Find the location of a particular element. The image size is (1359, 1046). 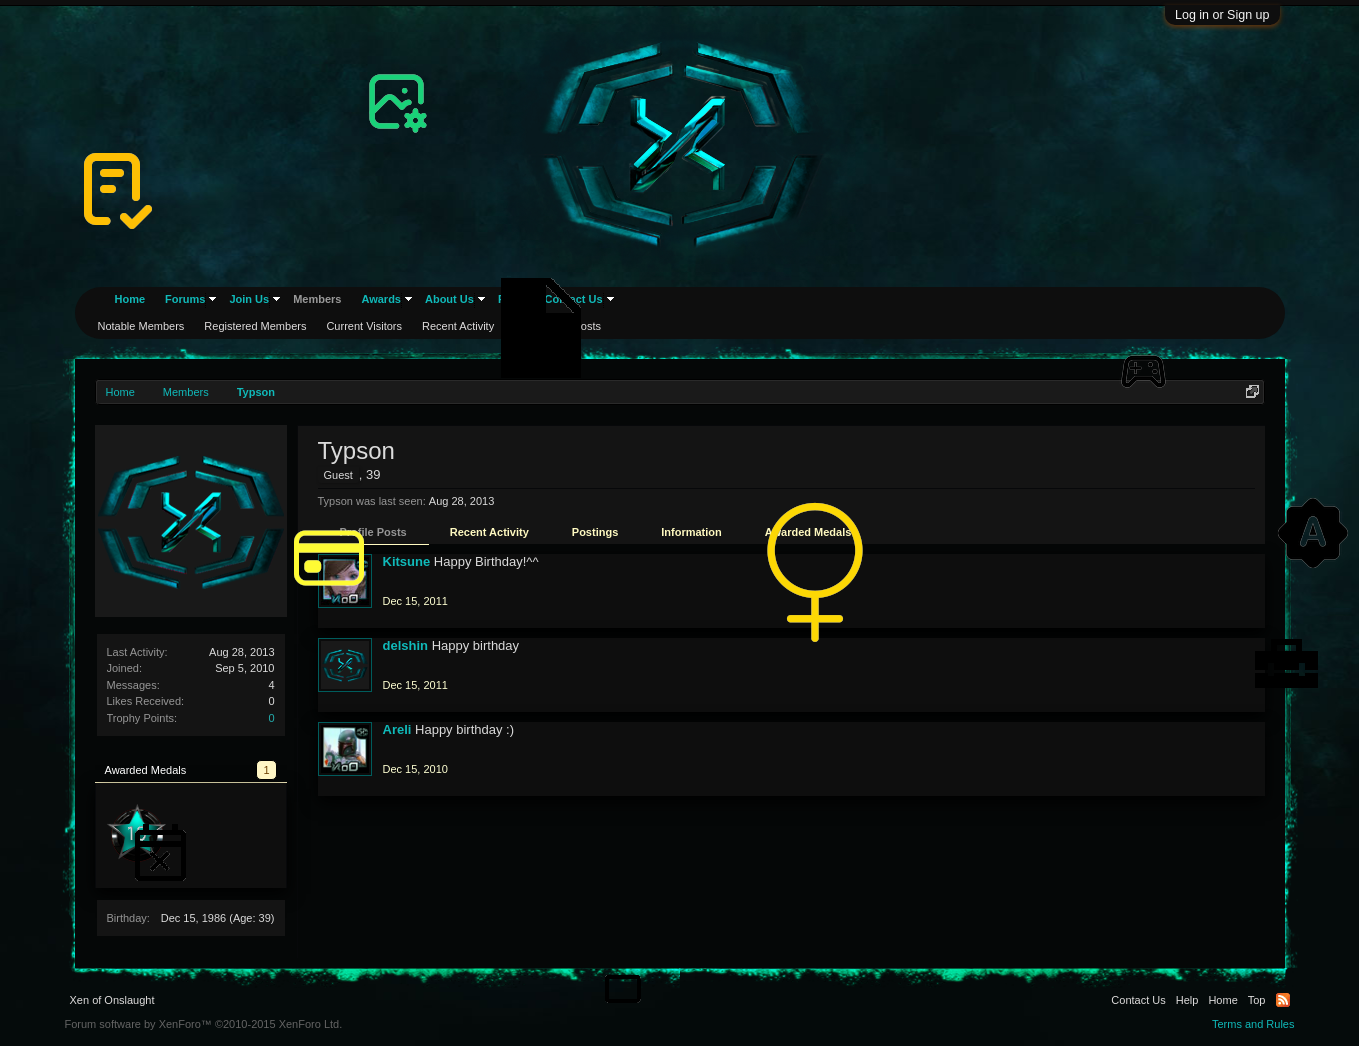

view your task checklist is located at coordinates (116, 189).